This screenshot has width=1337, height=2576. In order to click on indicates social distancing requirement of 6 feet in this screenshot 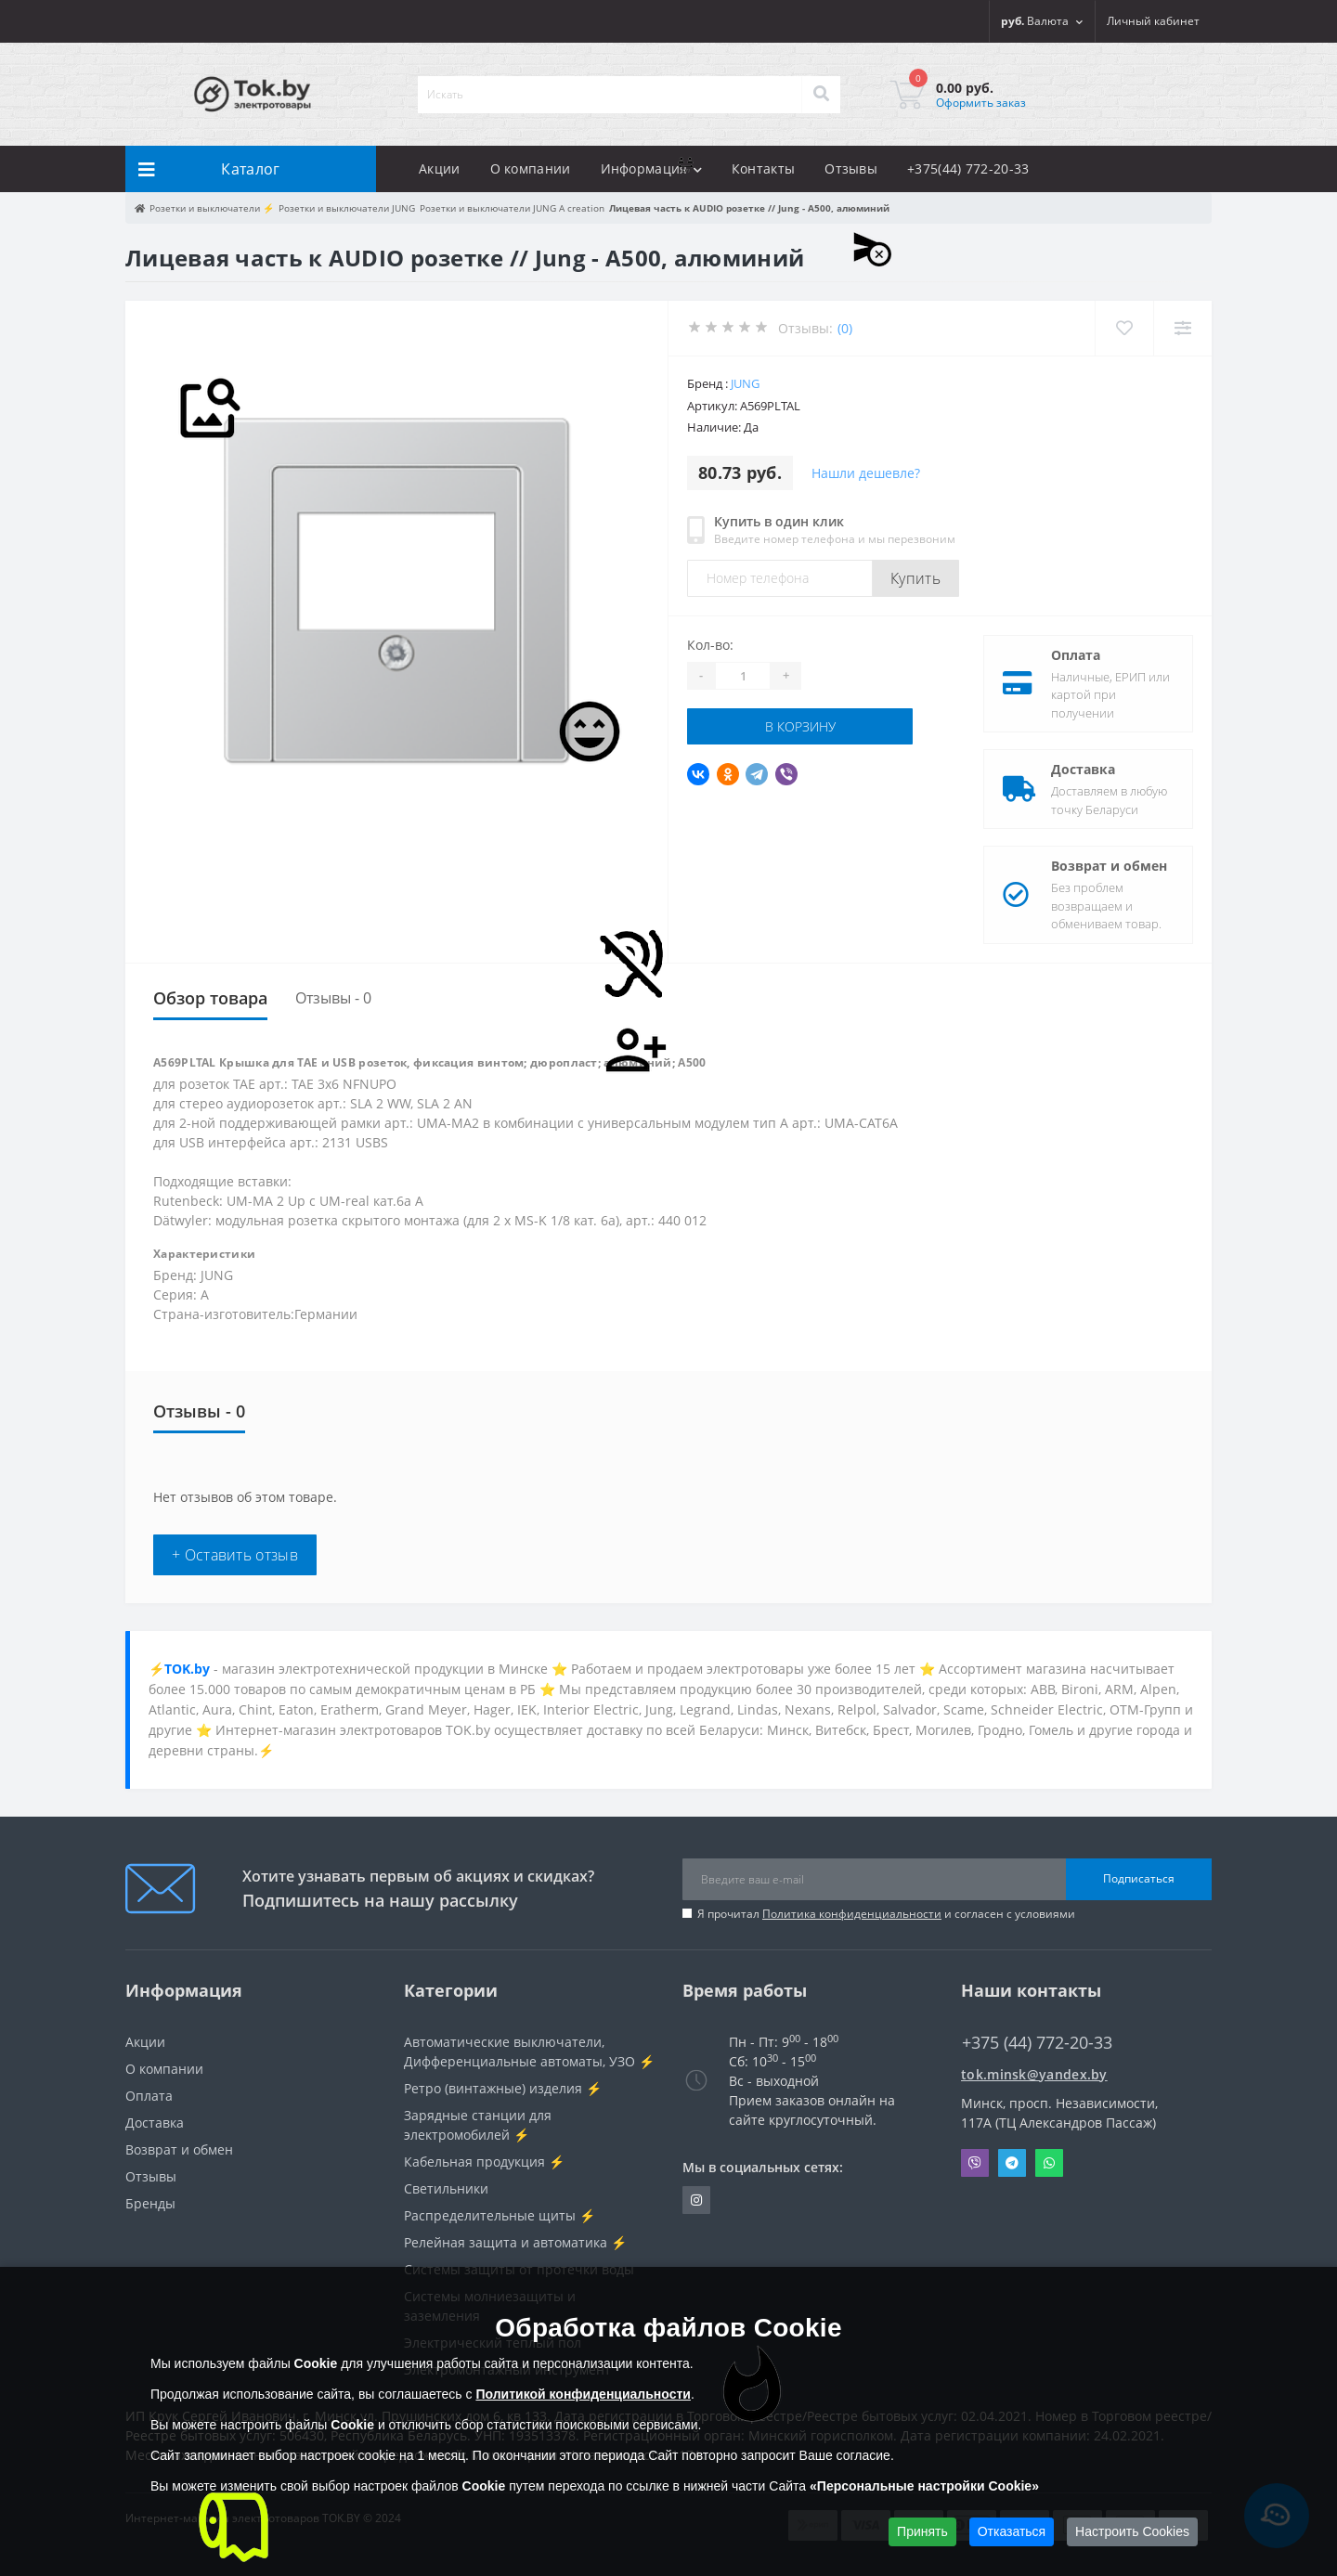, I will do `click(685, 164)`.